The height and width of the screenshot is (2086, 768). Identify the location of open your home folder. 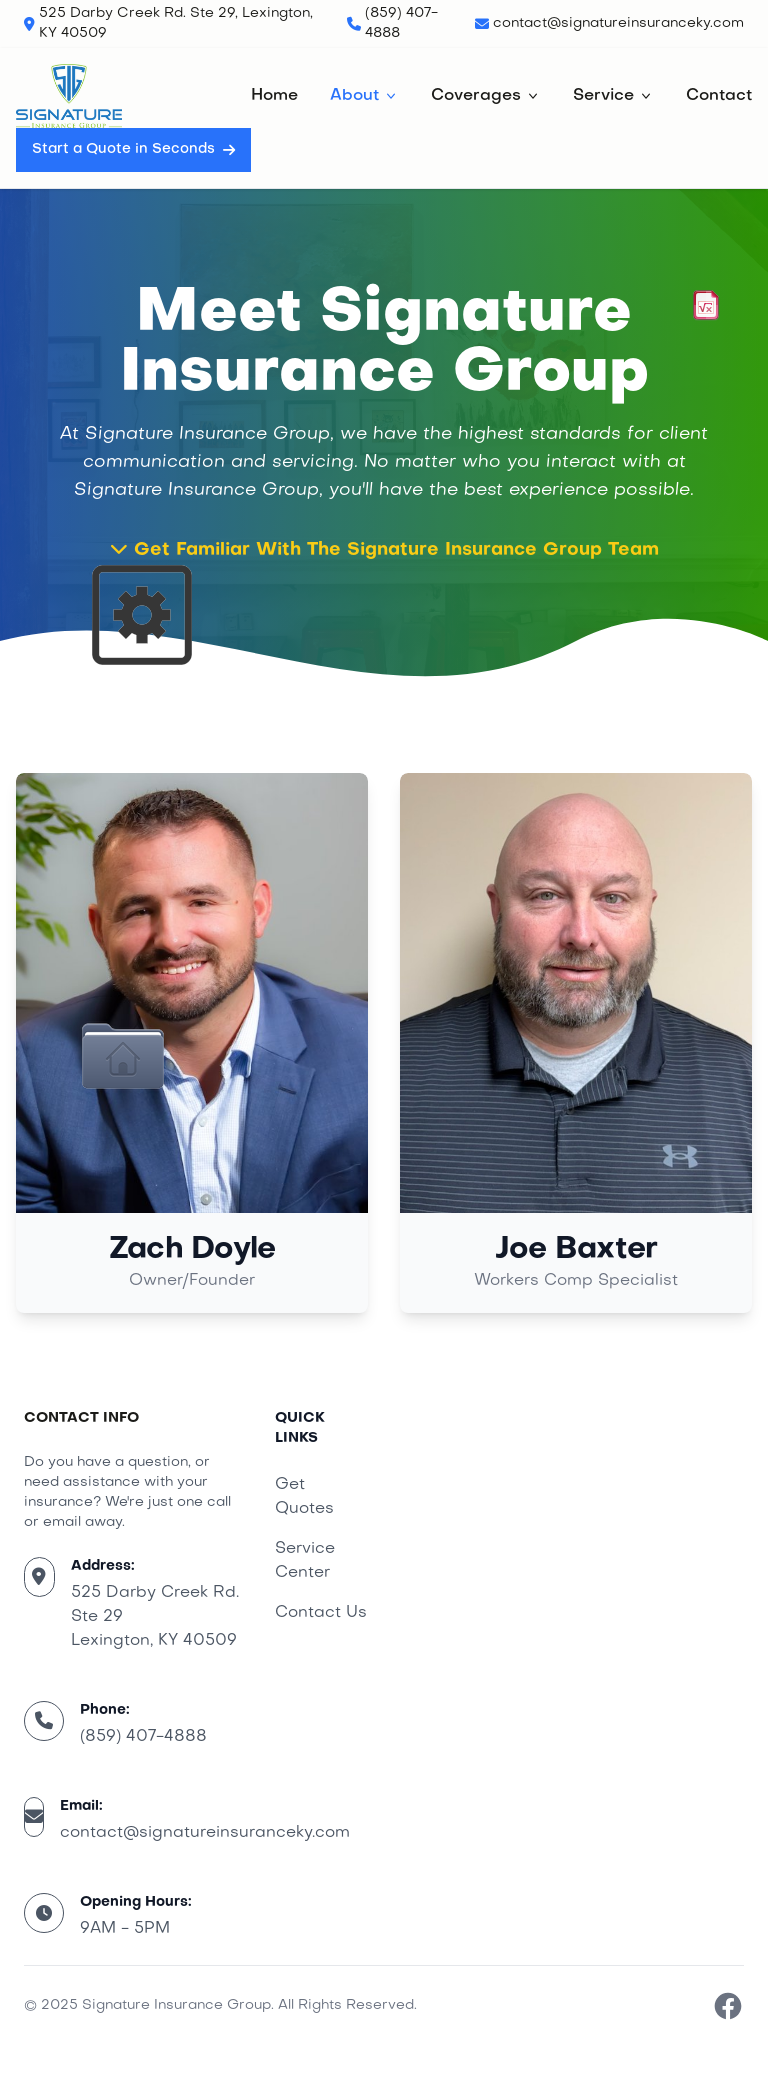
(123, 1056).